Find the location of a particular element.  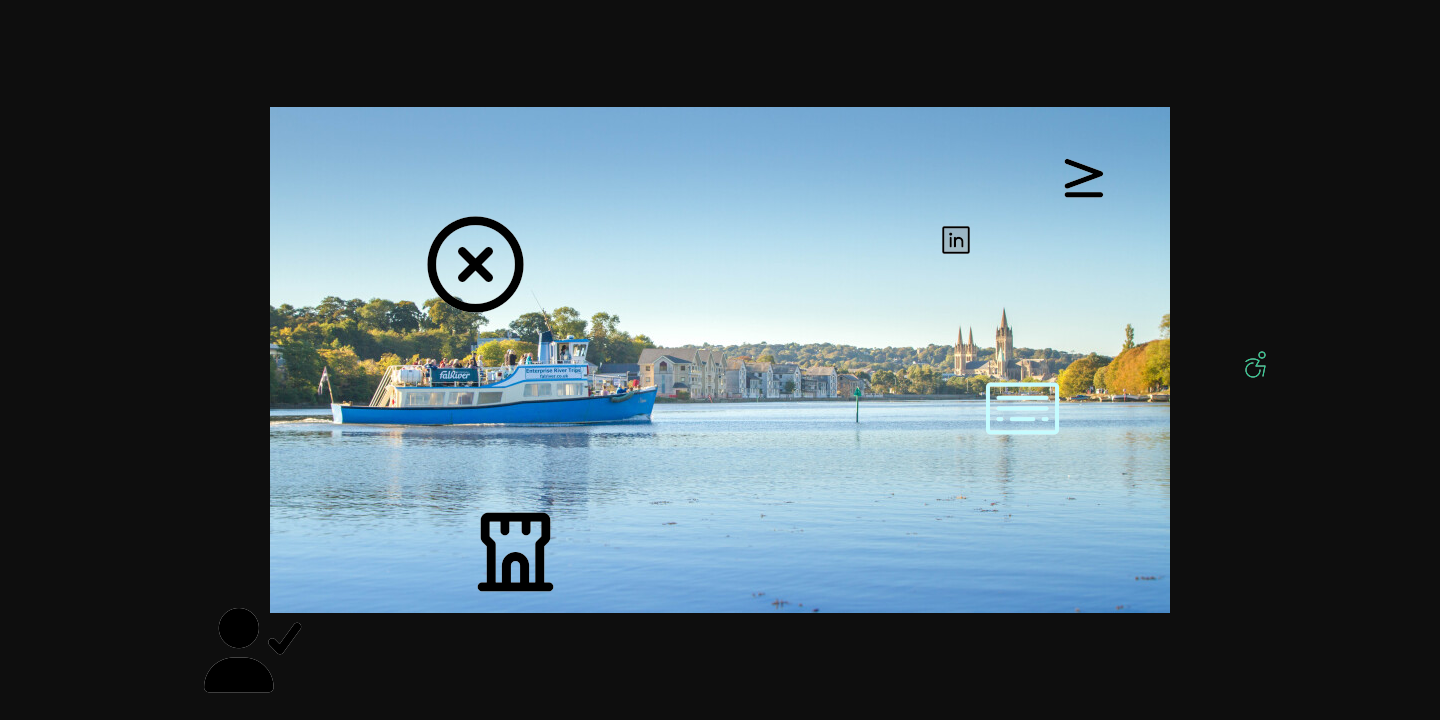

connect with LinkedIn is located at coordinates (956, 240).